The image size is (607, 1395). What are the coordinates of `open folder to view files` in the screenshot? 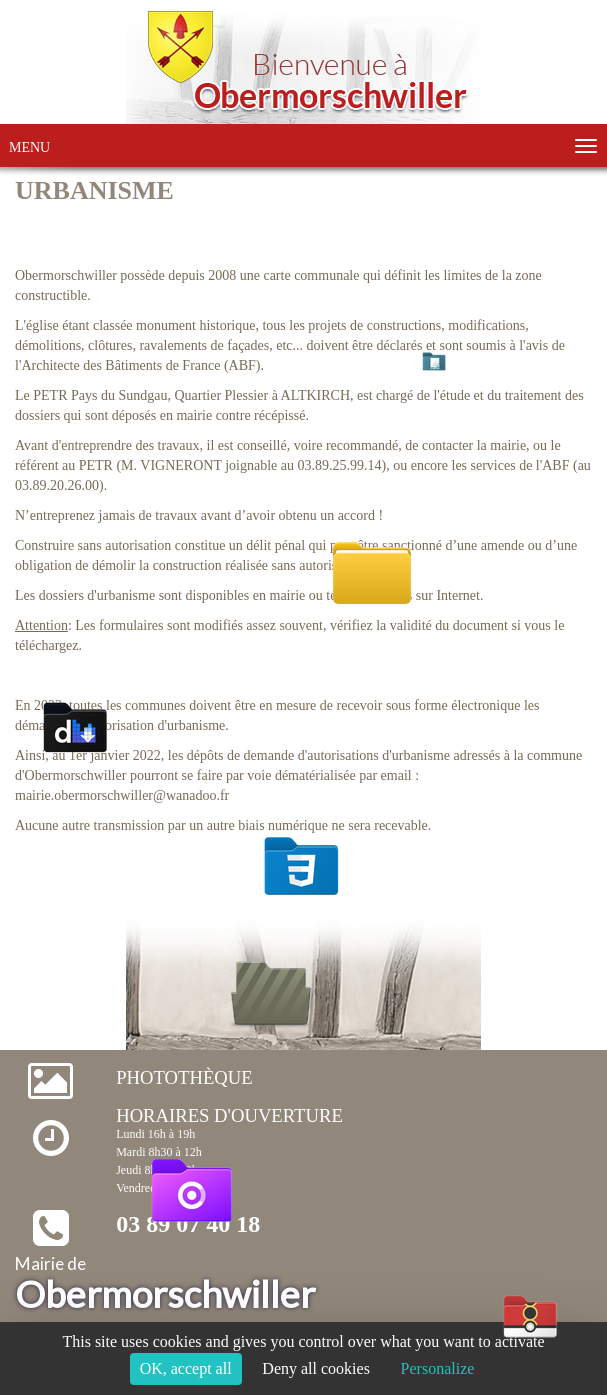 It's located at (372, 573).